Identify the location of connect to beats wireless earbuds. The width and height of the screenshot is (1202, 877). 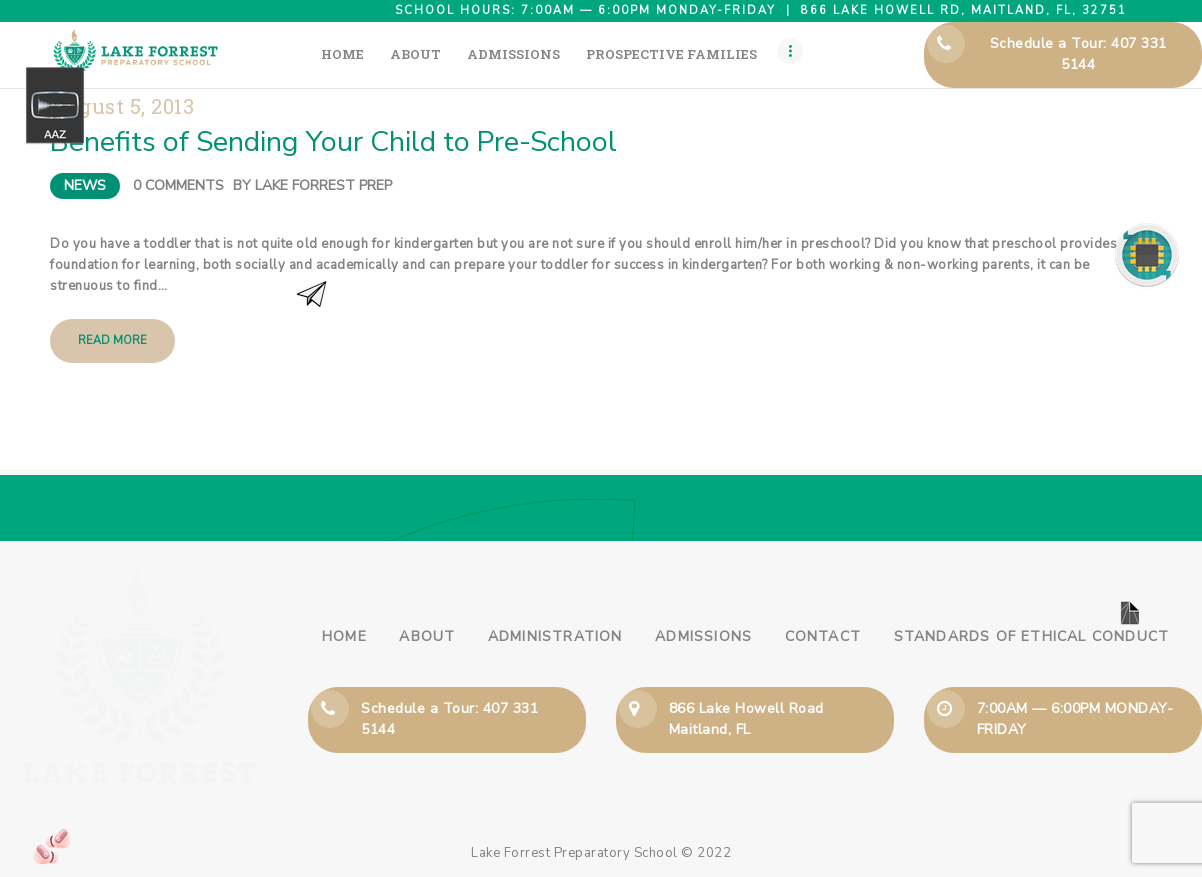
(52, 847).